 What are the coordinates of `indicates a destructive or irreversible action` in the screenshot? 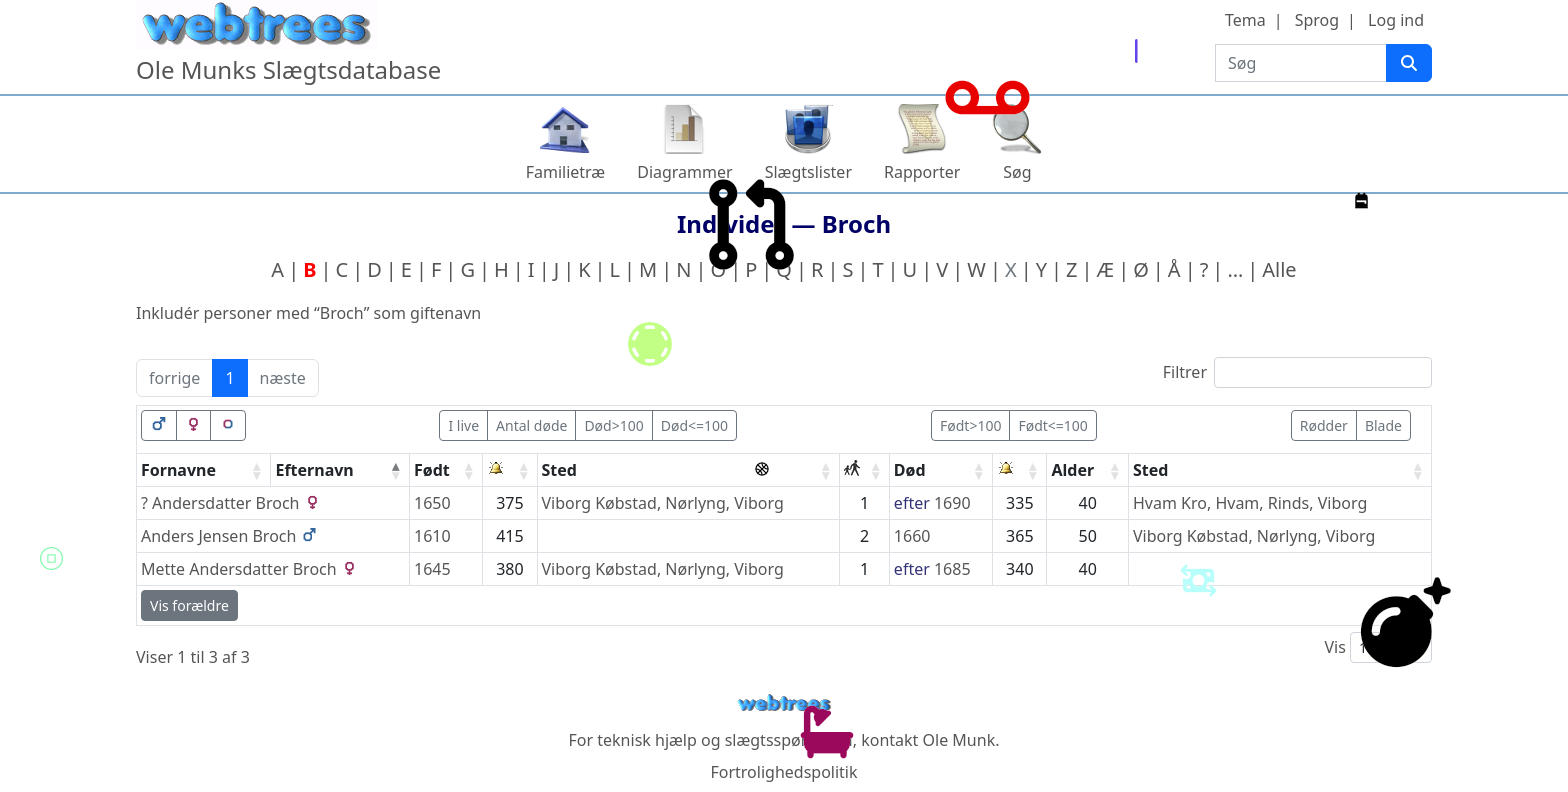 It's located at (1404, 623).